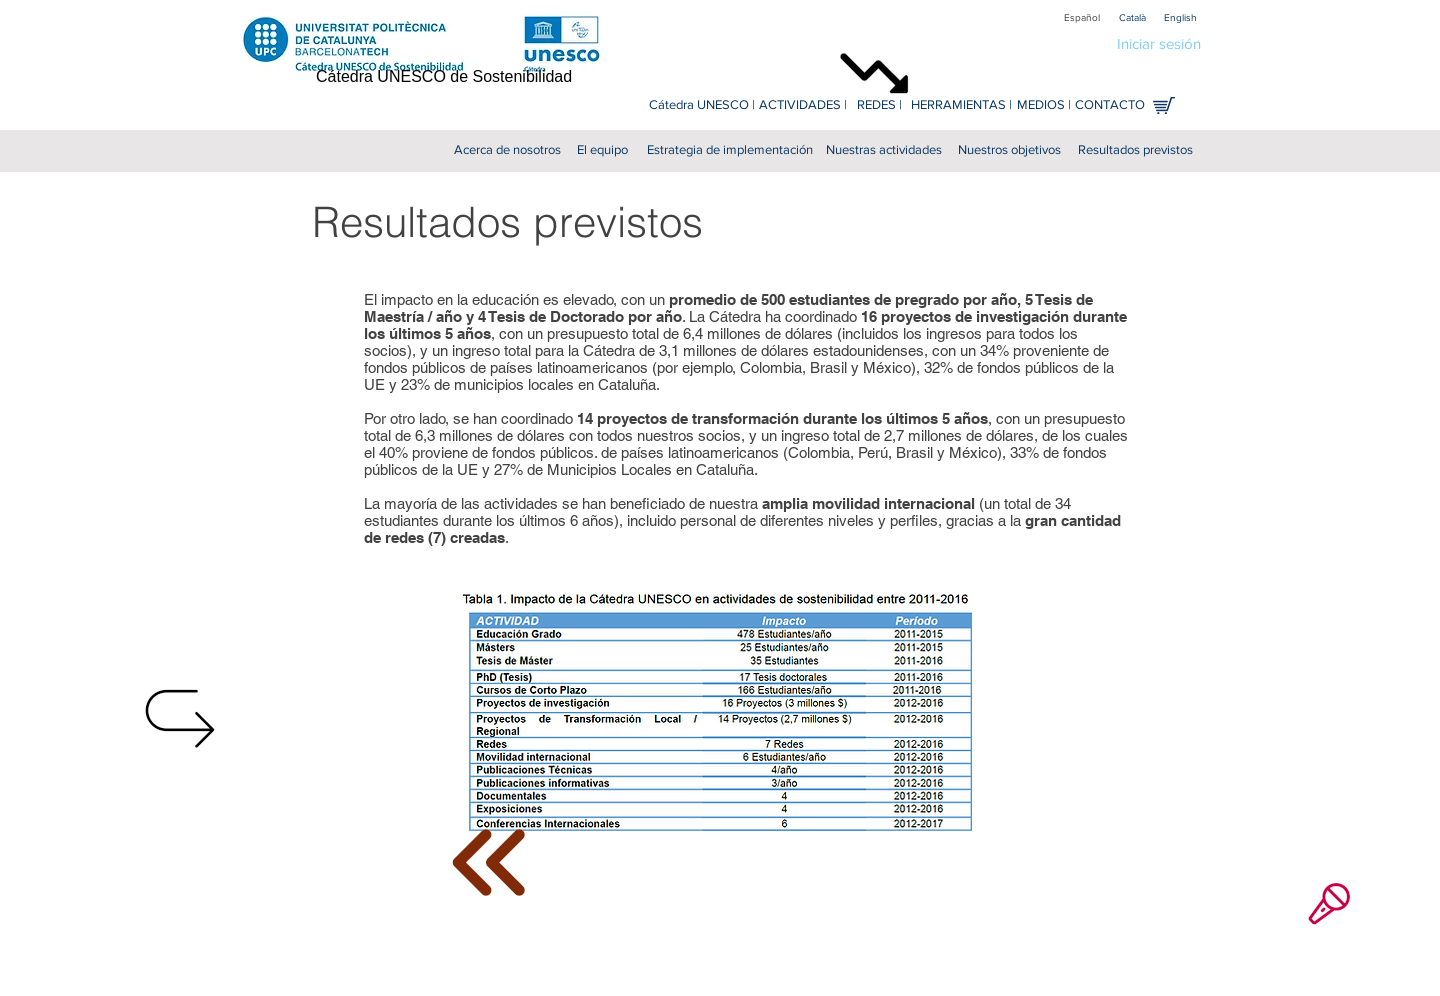  What do you see at coordinates (491, 862) in the screenshot?
I see `go back to the beginning` at bounding box center [491, 862].